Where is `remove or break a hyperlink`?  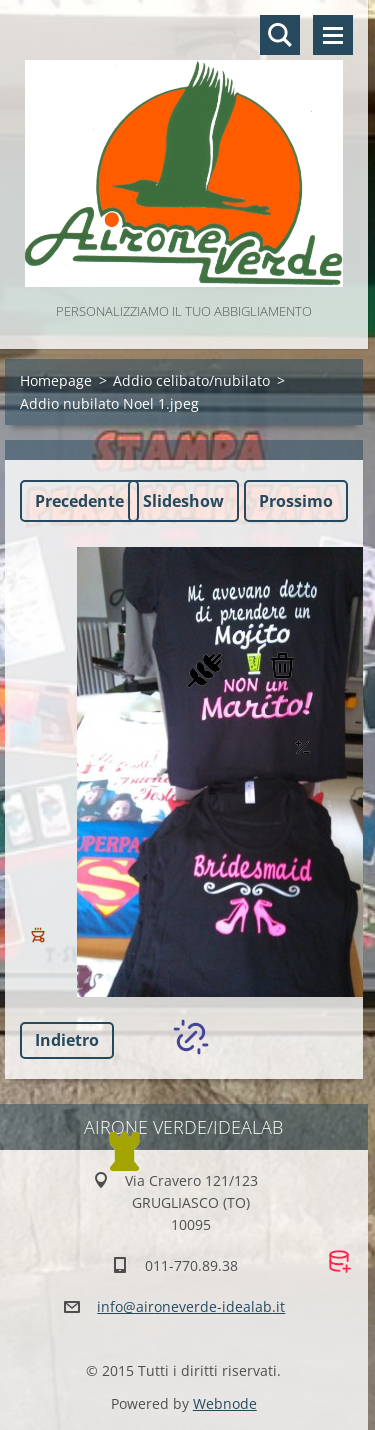
remove or break a hyperlink is located at coordinates (191, 1037).